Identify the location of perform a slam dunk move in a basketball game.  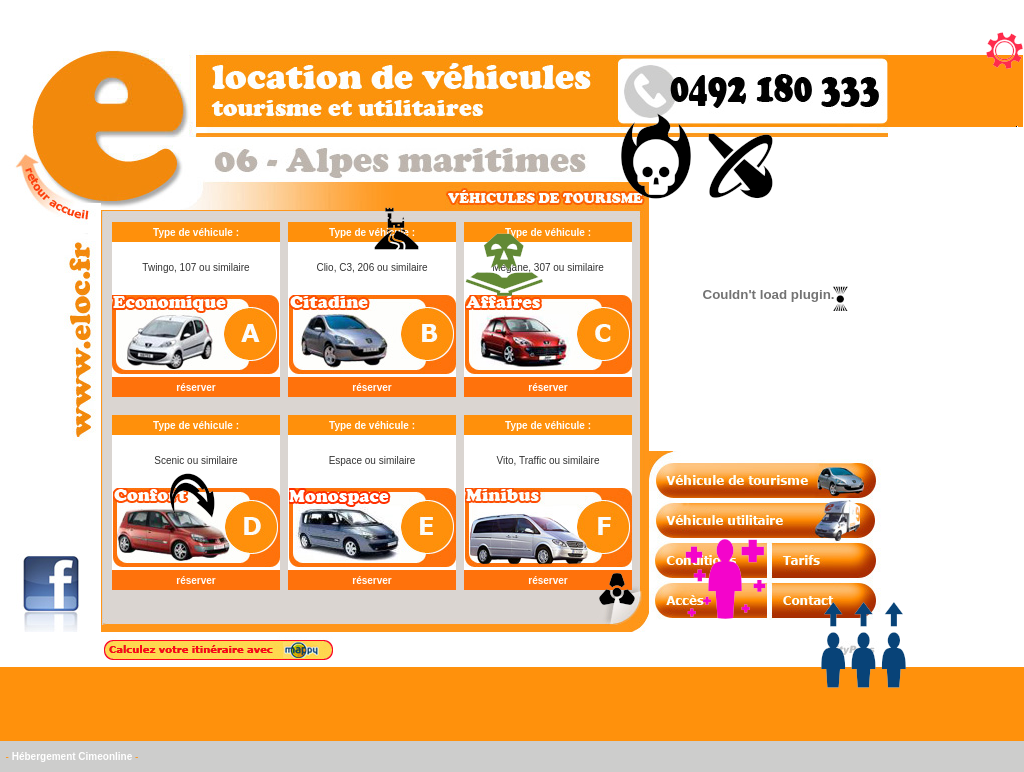
(192, 496).